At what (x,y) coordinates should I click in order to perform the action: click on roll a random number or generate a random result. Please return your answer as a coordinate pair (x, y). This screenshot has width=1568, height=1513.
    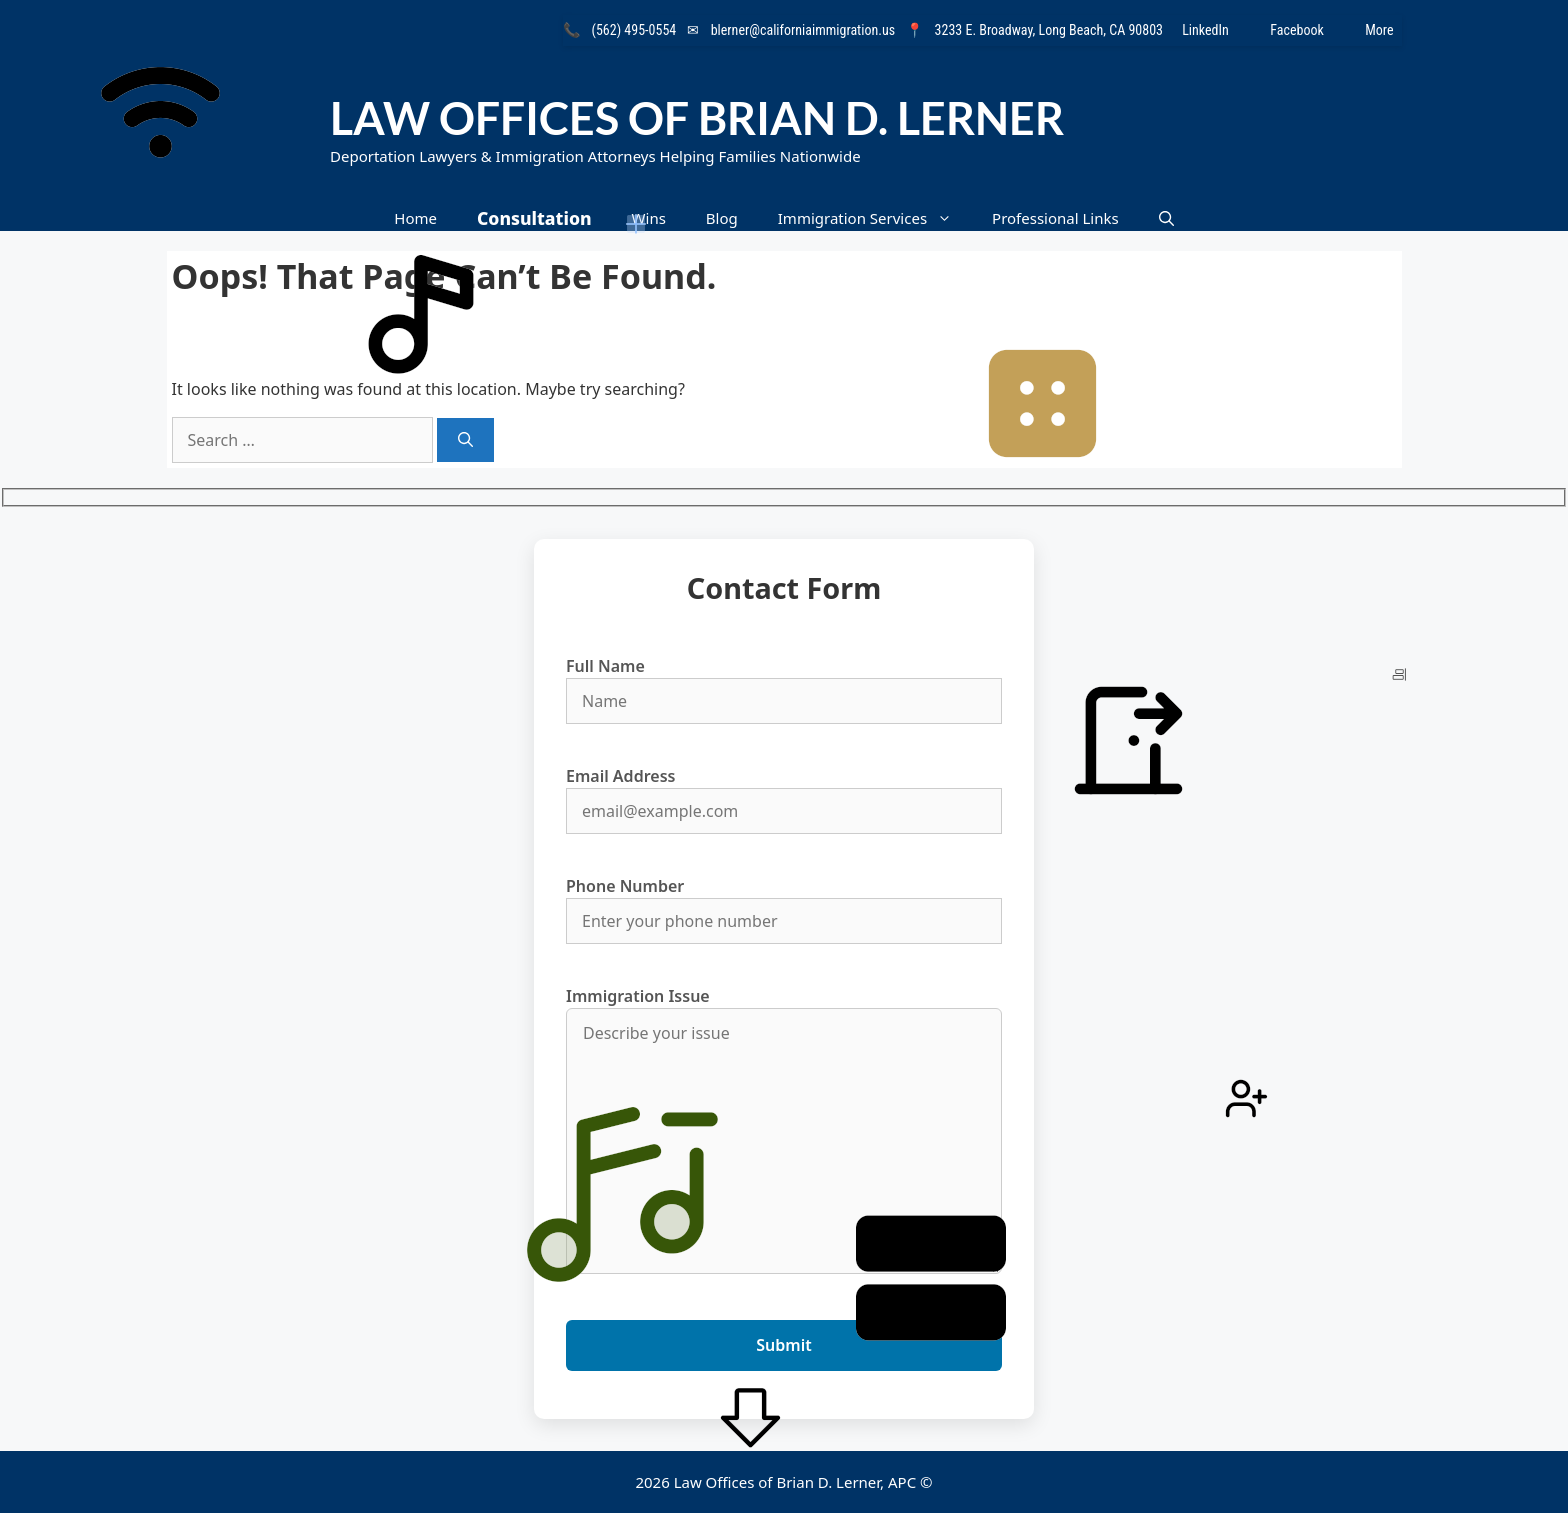
    Looking at the image, I should click on (1042, 403).